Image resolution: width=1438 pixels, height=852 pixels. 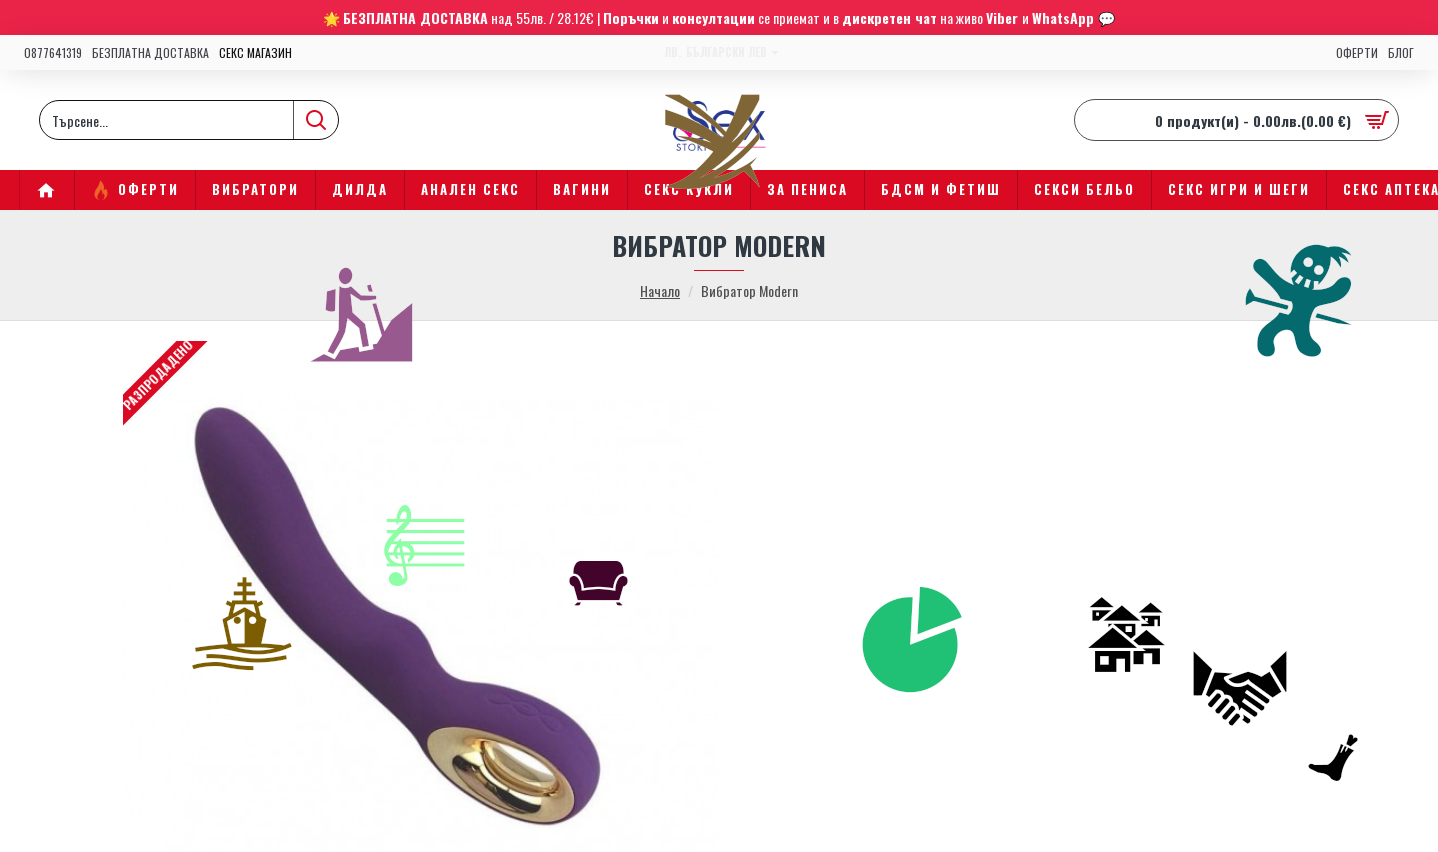 What do you see at coordinates (912, 639) in the screenshot?
I see `view analytics or statistics breakdown` at bounding box center [912, 639].